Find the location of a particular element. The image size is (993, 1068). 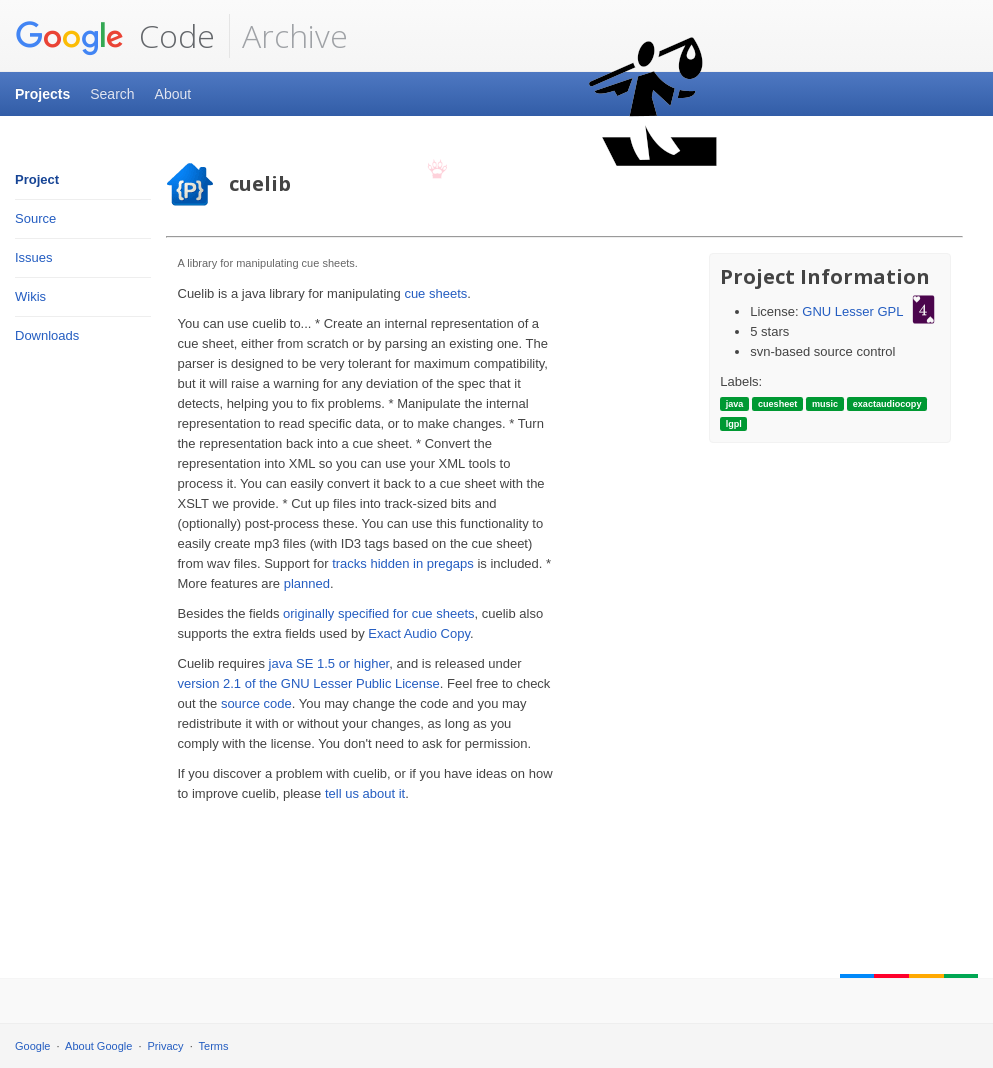

access pet-related features or settings is located at coordinates (437, 168).